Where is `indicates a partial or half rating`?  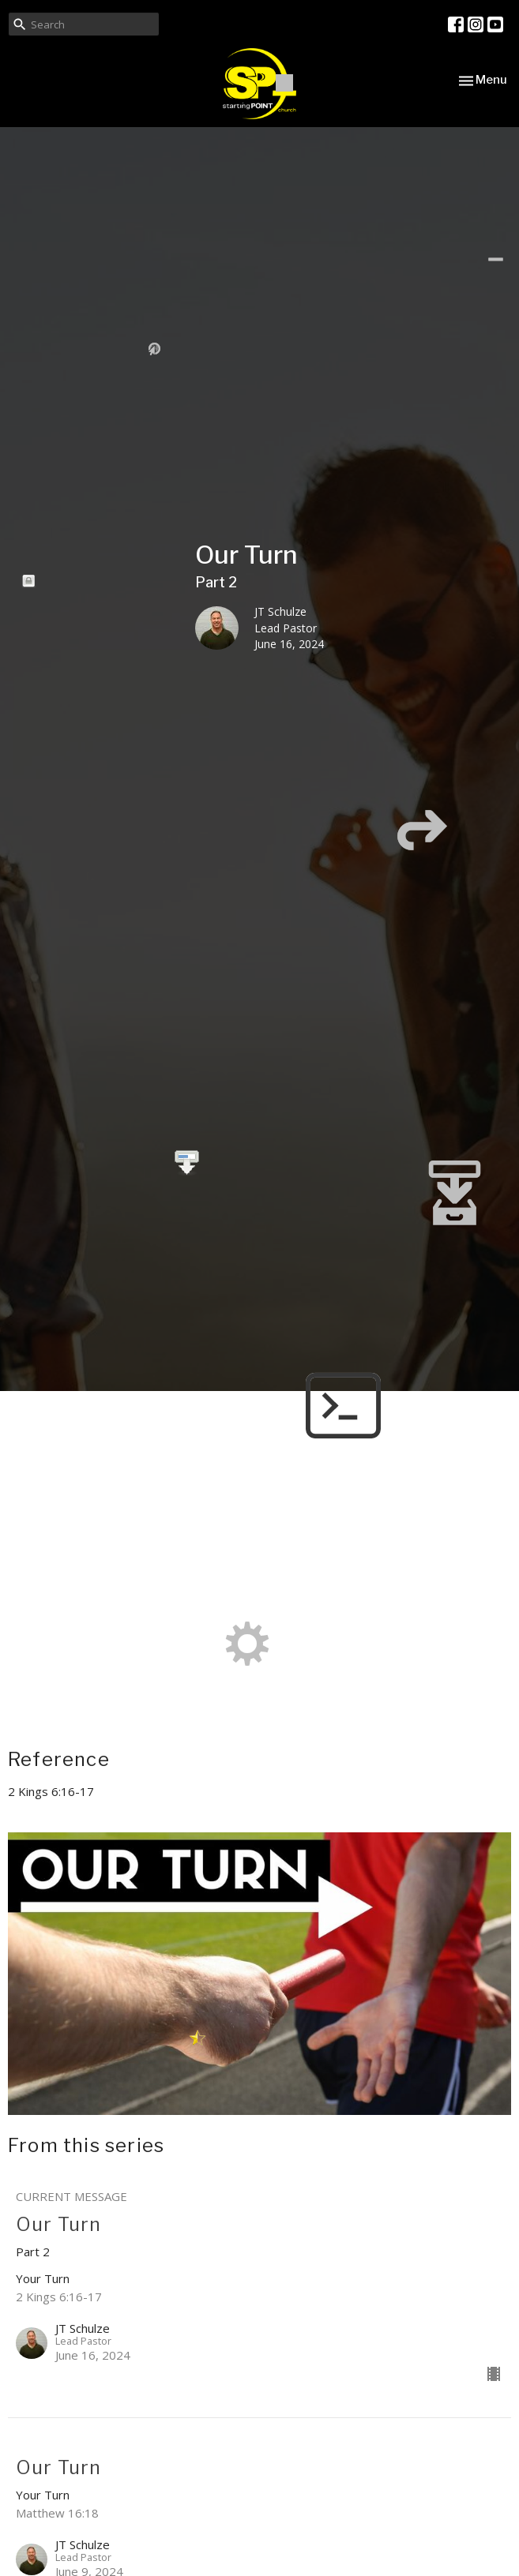
indicates a partial or half rating is located at coordinates (197, 2038).